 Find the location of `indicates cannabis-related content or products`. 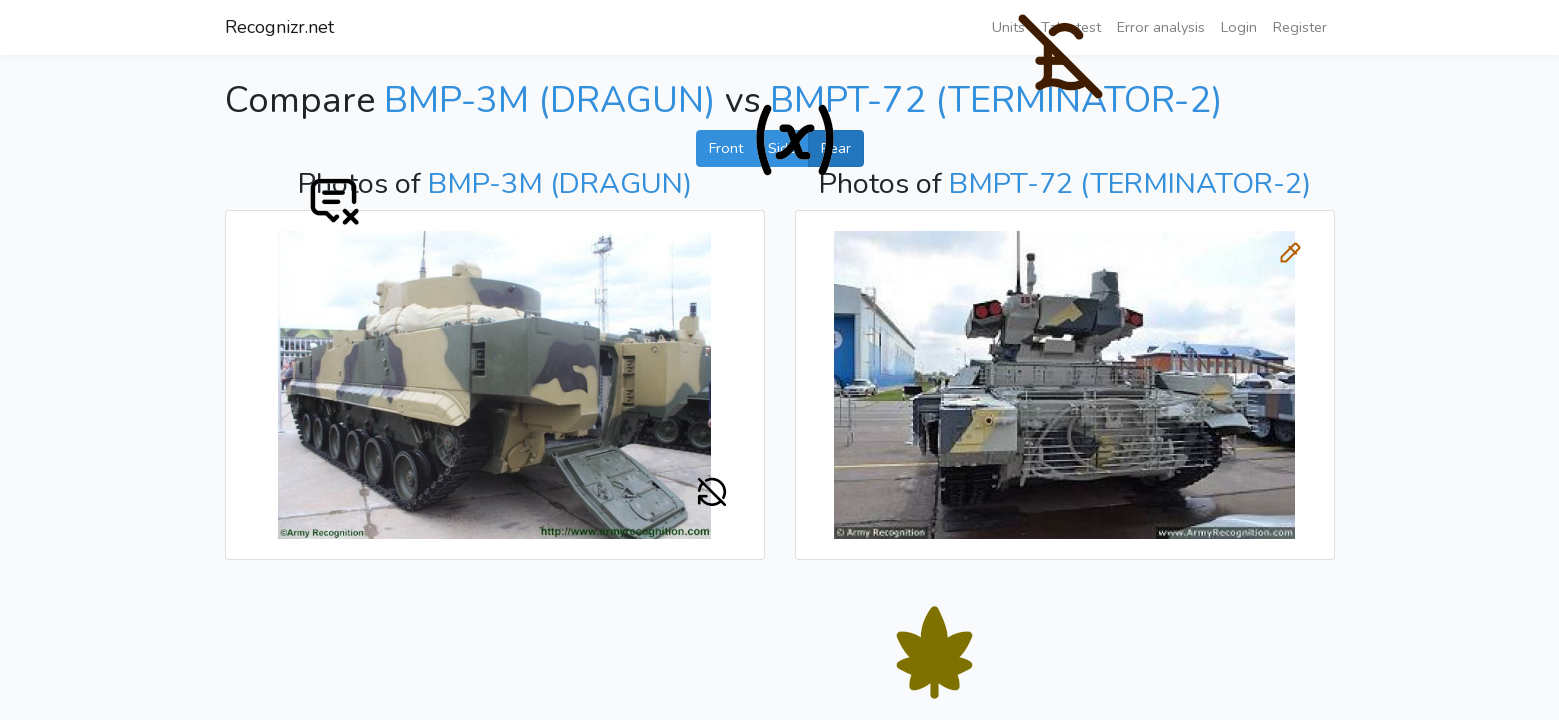

indicates cannabis-related content or products is located at coordinates (934, 652).